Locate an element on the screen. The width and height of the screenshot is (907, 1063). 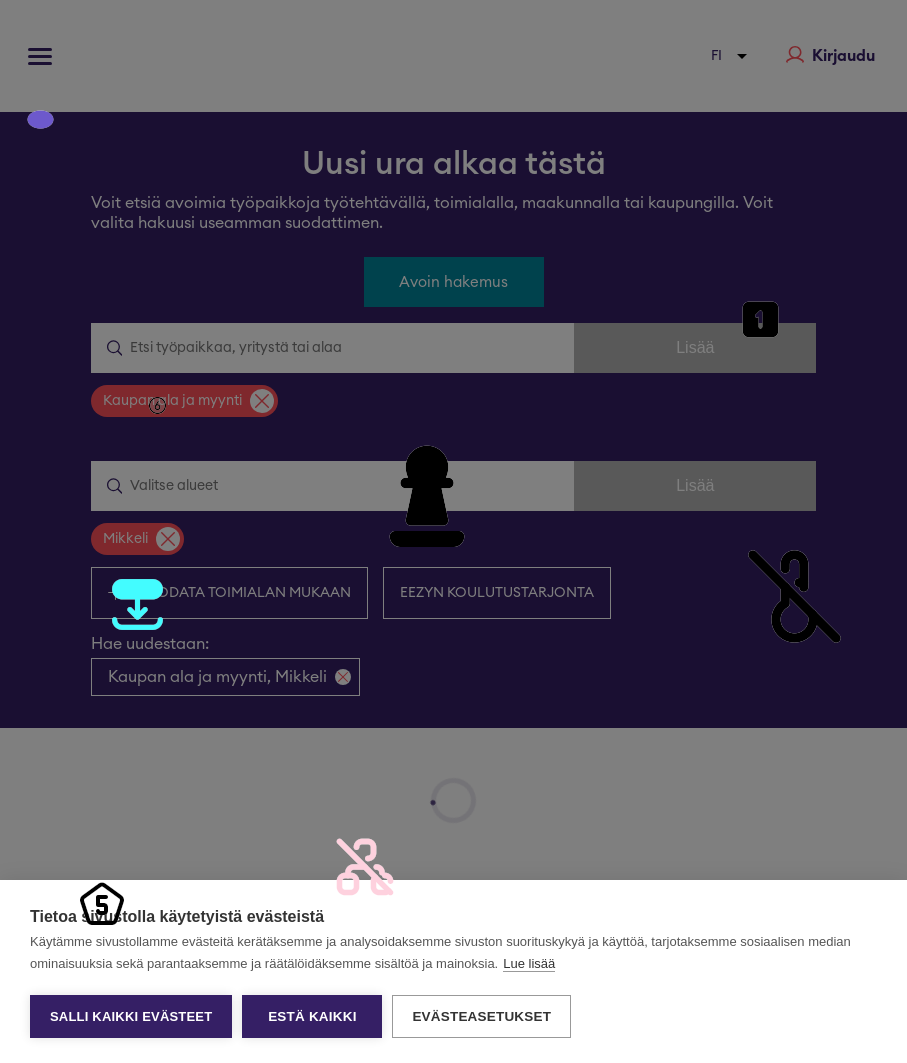
indicates step one in a numbered sequence is located at coordinates (760, 319).